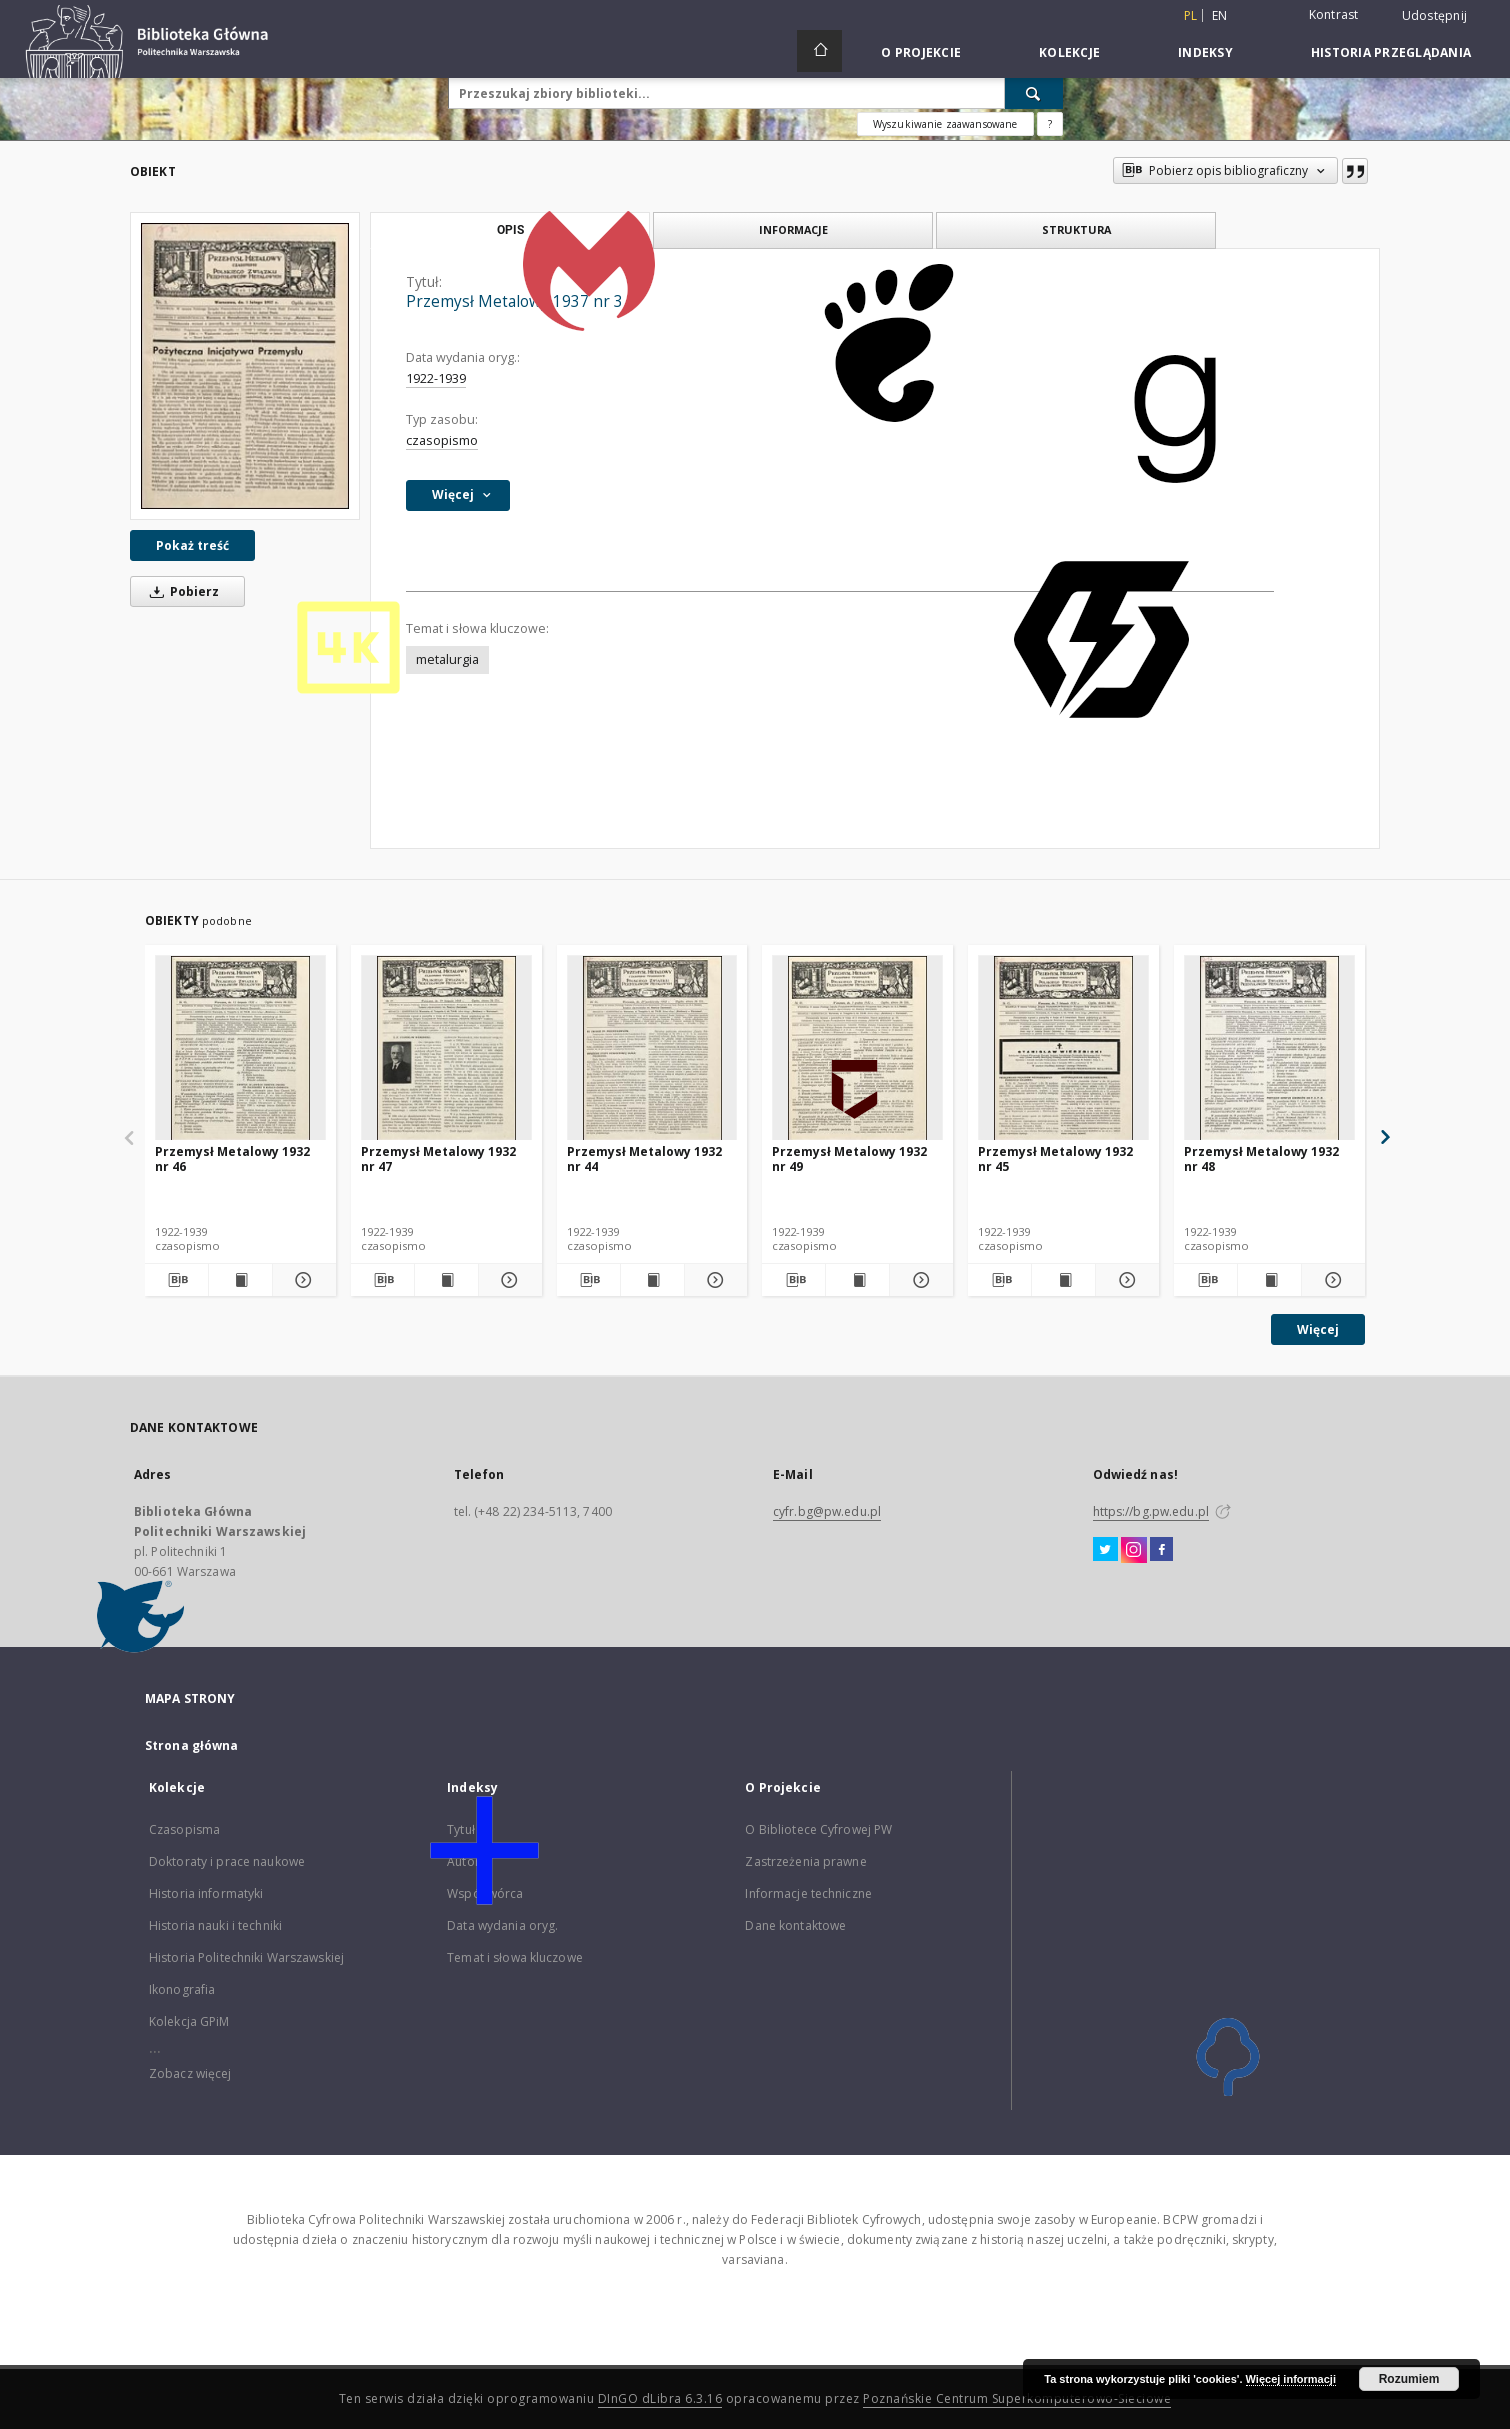  I want to click on open Google Chronicle security platform, so click(854, 1089).